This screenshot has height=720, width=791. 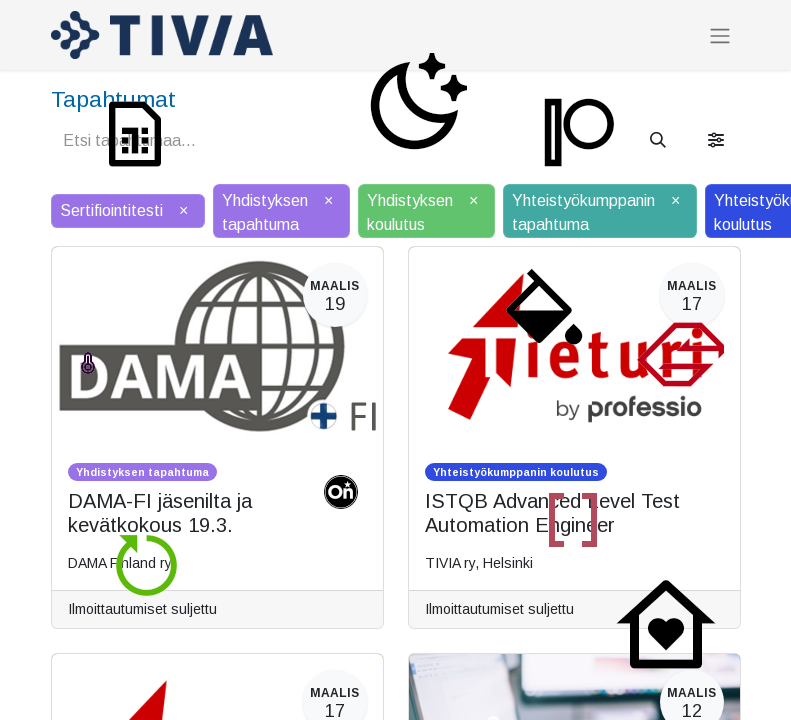 What do you see at coordinates (146, 565) in the screenshot?
I see `reset or refresh to original state` at bounding box center [146, 565].